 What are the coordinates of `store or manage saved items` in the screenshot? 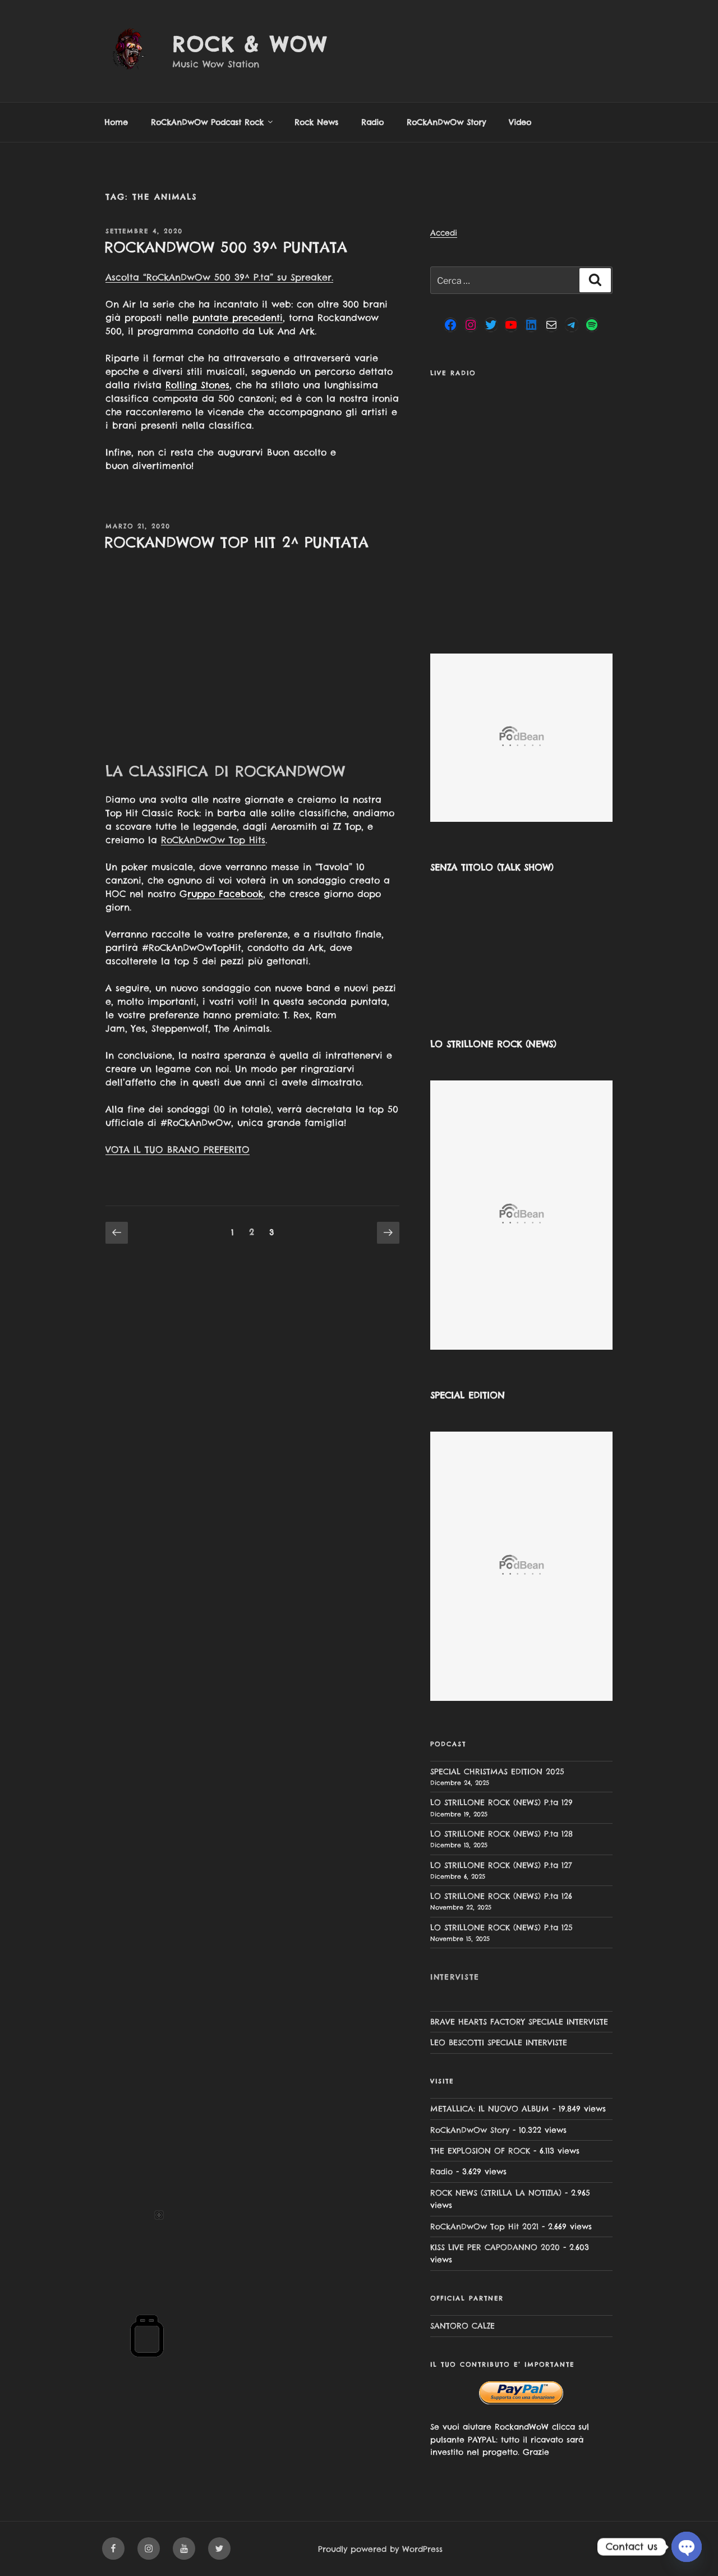 It's located at (147, 2336).